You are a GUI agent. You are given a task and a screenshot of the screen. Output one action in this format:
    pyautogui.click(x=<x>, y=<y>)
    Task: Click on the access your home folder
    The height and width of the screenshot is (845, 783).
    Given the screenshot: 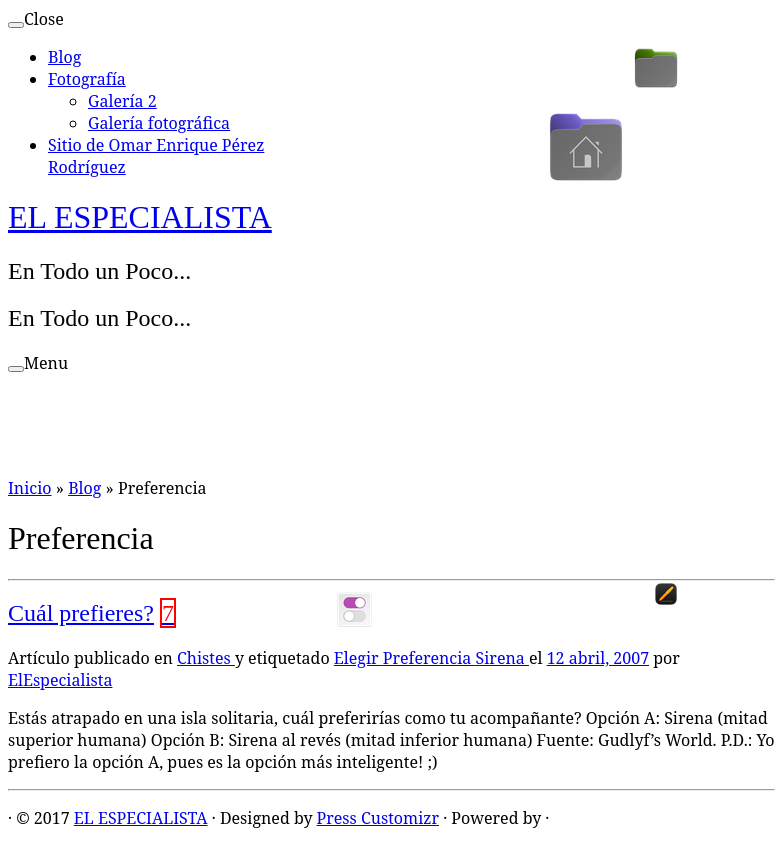 What is the action you would take?
    pyautogui.click(x=586, y=147)
    